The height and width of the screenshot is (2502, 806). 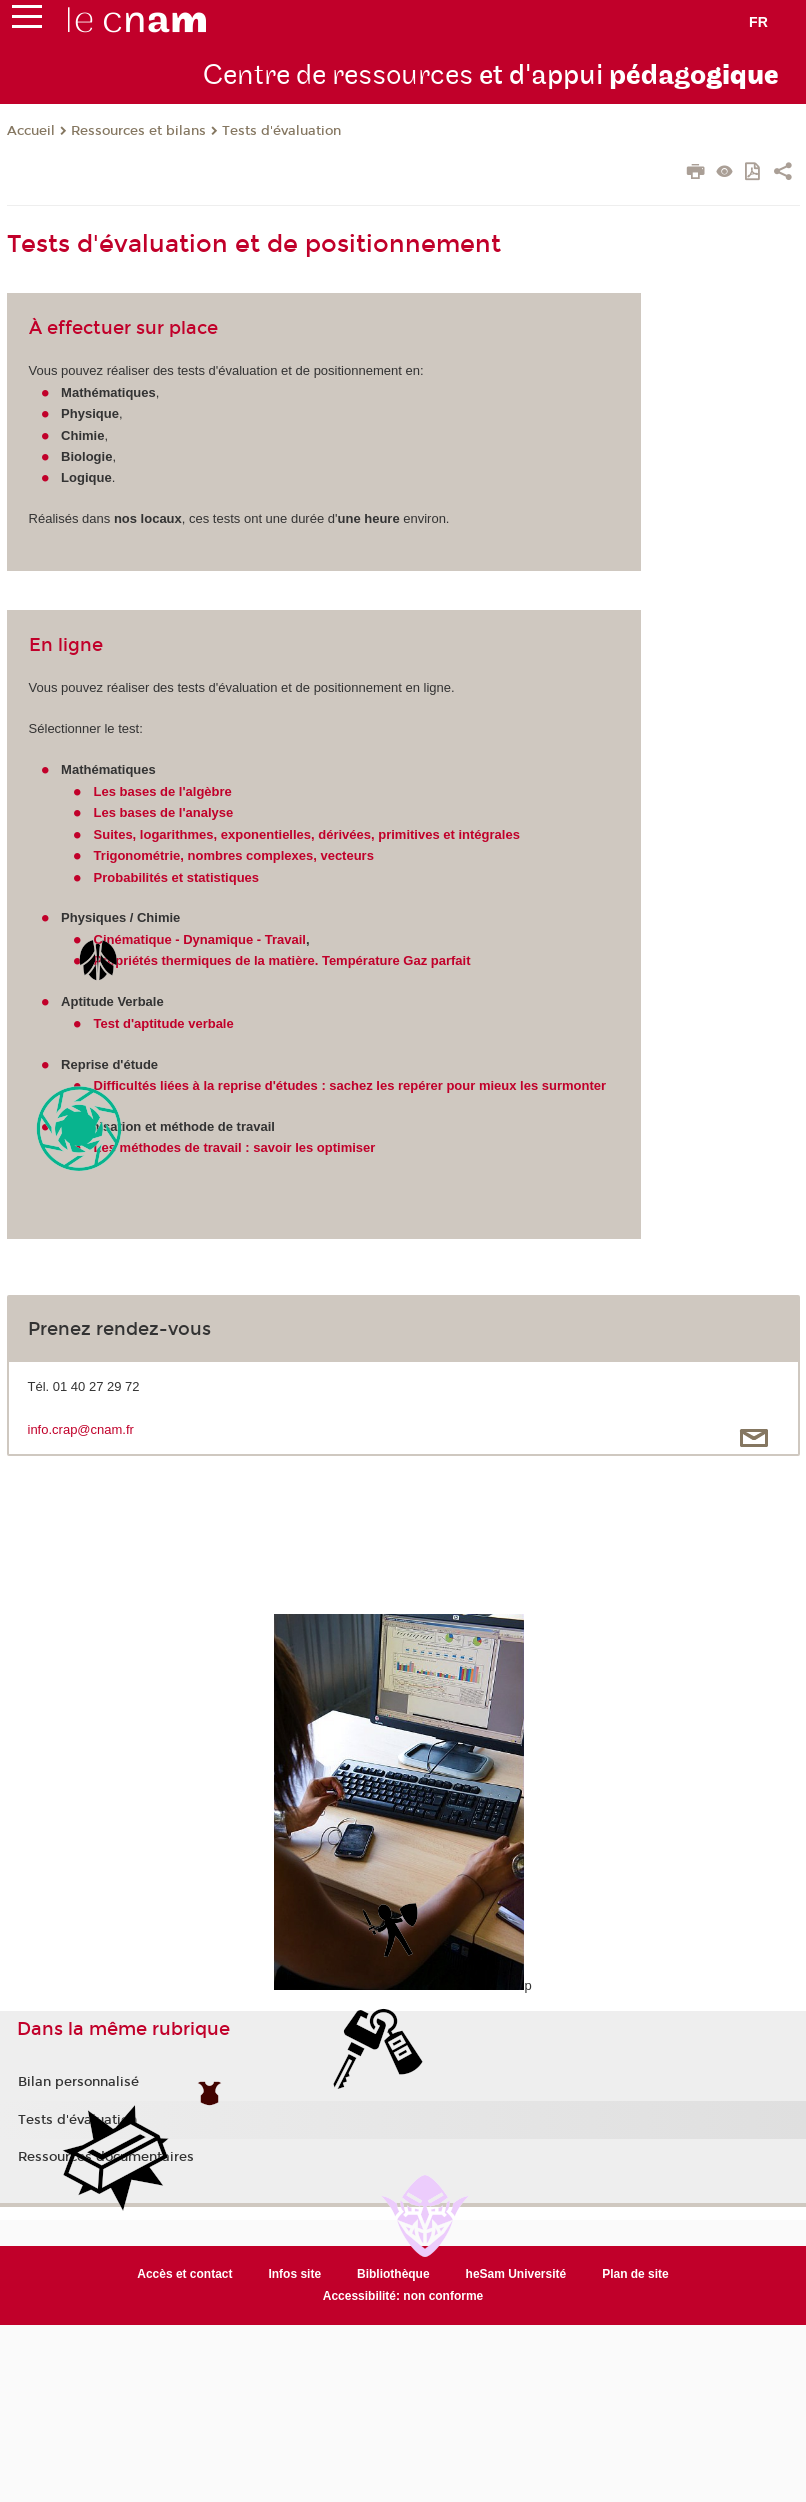 What do you see at coordinates (79, 1129) in the screenshot?
I see `camera aperture or shutter control` at bounding box center [79, 1129].